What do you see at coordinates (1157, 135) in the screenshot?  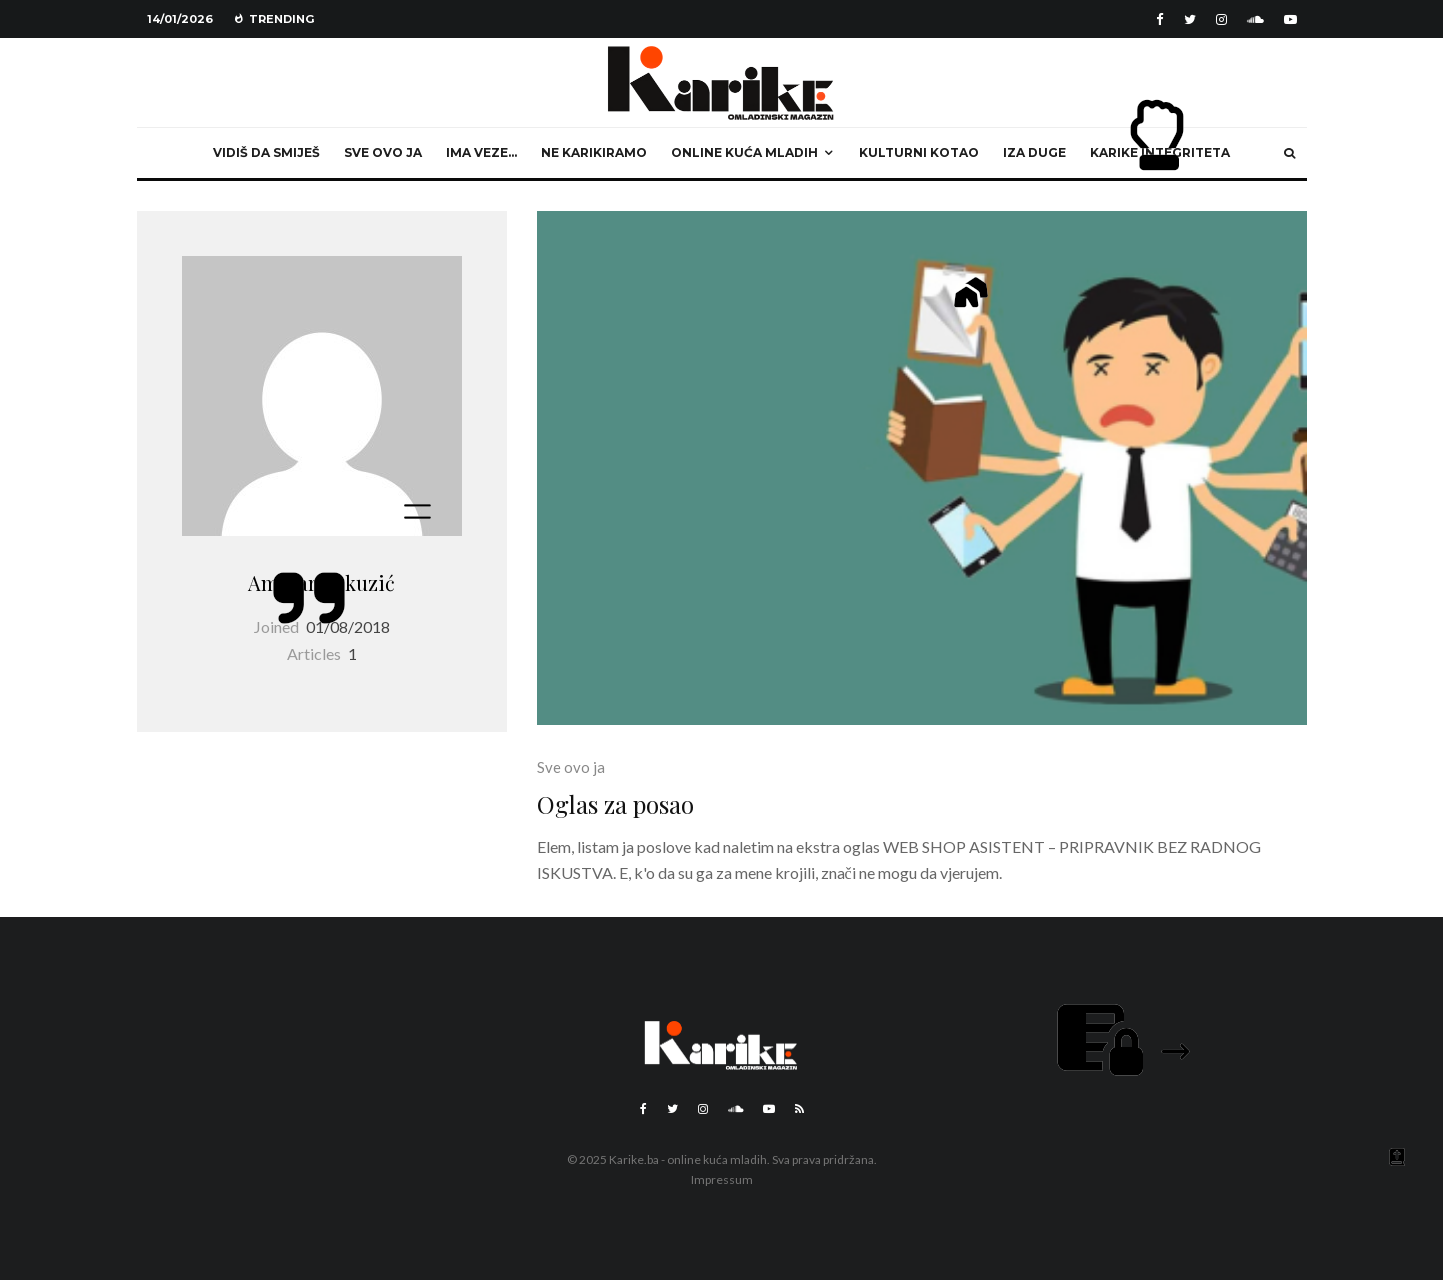 I see `rock gesture for rock-paper-scissors game` at bounding box center [1157, 135].